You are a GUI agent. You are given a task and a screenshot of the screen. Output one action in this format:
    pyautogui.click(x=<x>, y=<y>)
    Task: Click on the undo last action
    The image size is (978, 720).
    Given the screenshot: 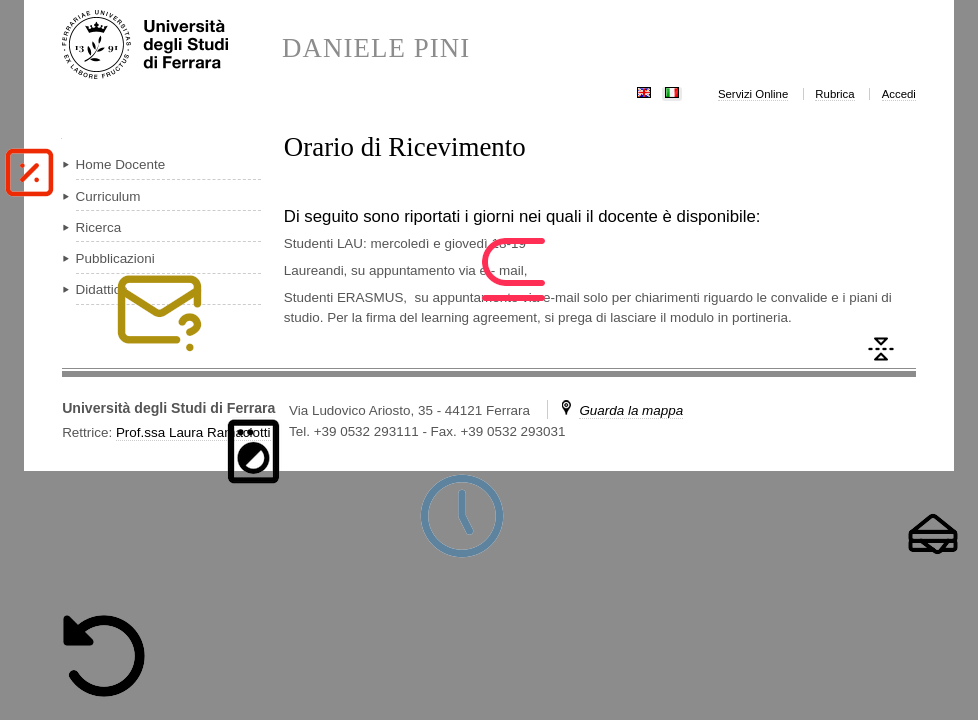 What is the action you would take?
    pyautogui.click(x=104, y=656)
    